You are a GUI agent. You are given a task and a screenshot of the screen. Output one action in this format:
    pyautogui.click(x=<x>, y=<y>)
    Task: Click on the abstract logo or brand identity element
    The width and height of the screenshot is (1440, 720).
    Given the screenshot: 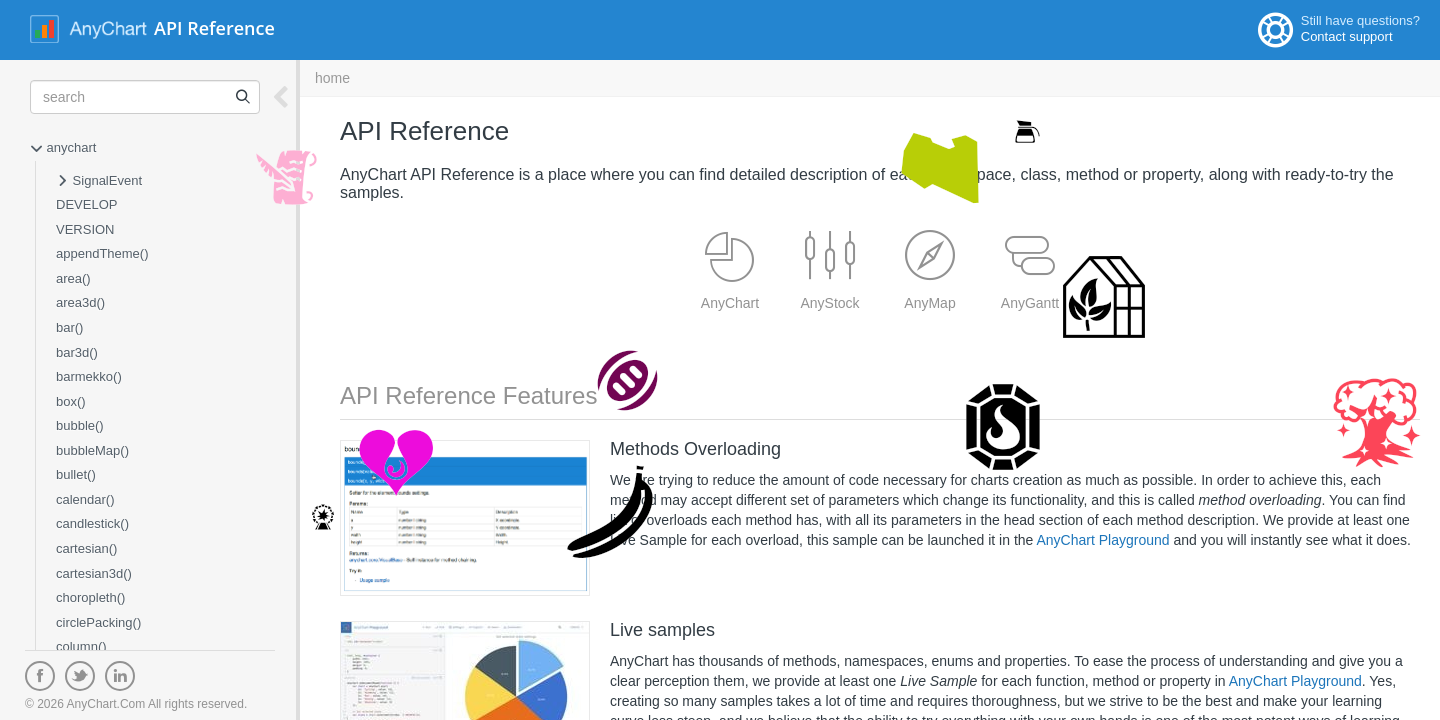 What is the action you would take?
    pyautogui.click(x=627, y=380)
    